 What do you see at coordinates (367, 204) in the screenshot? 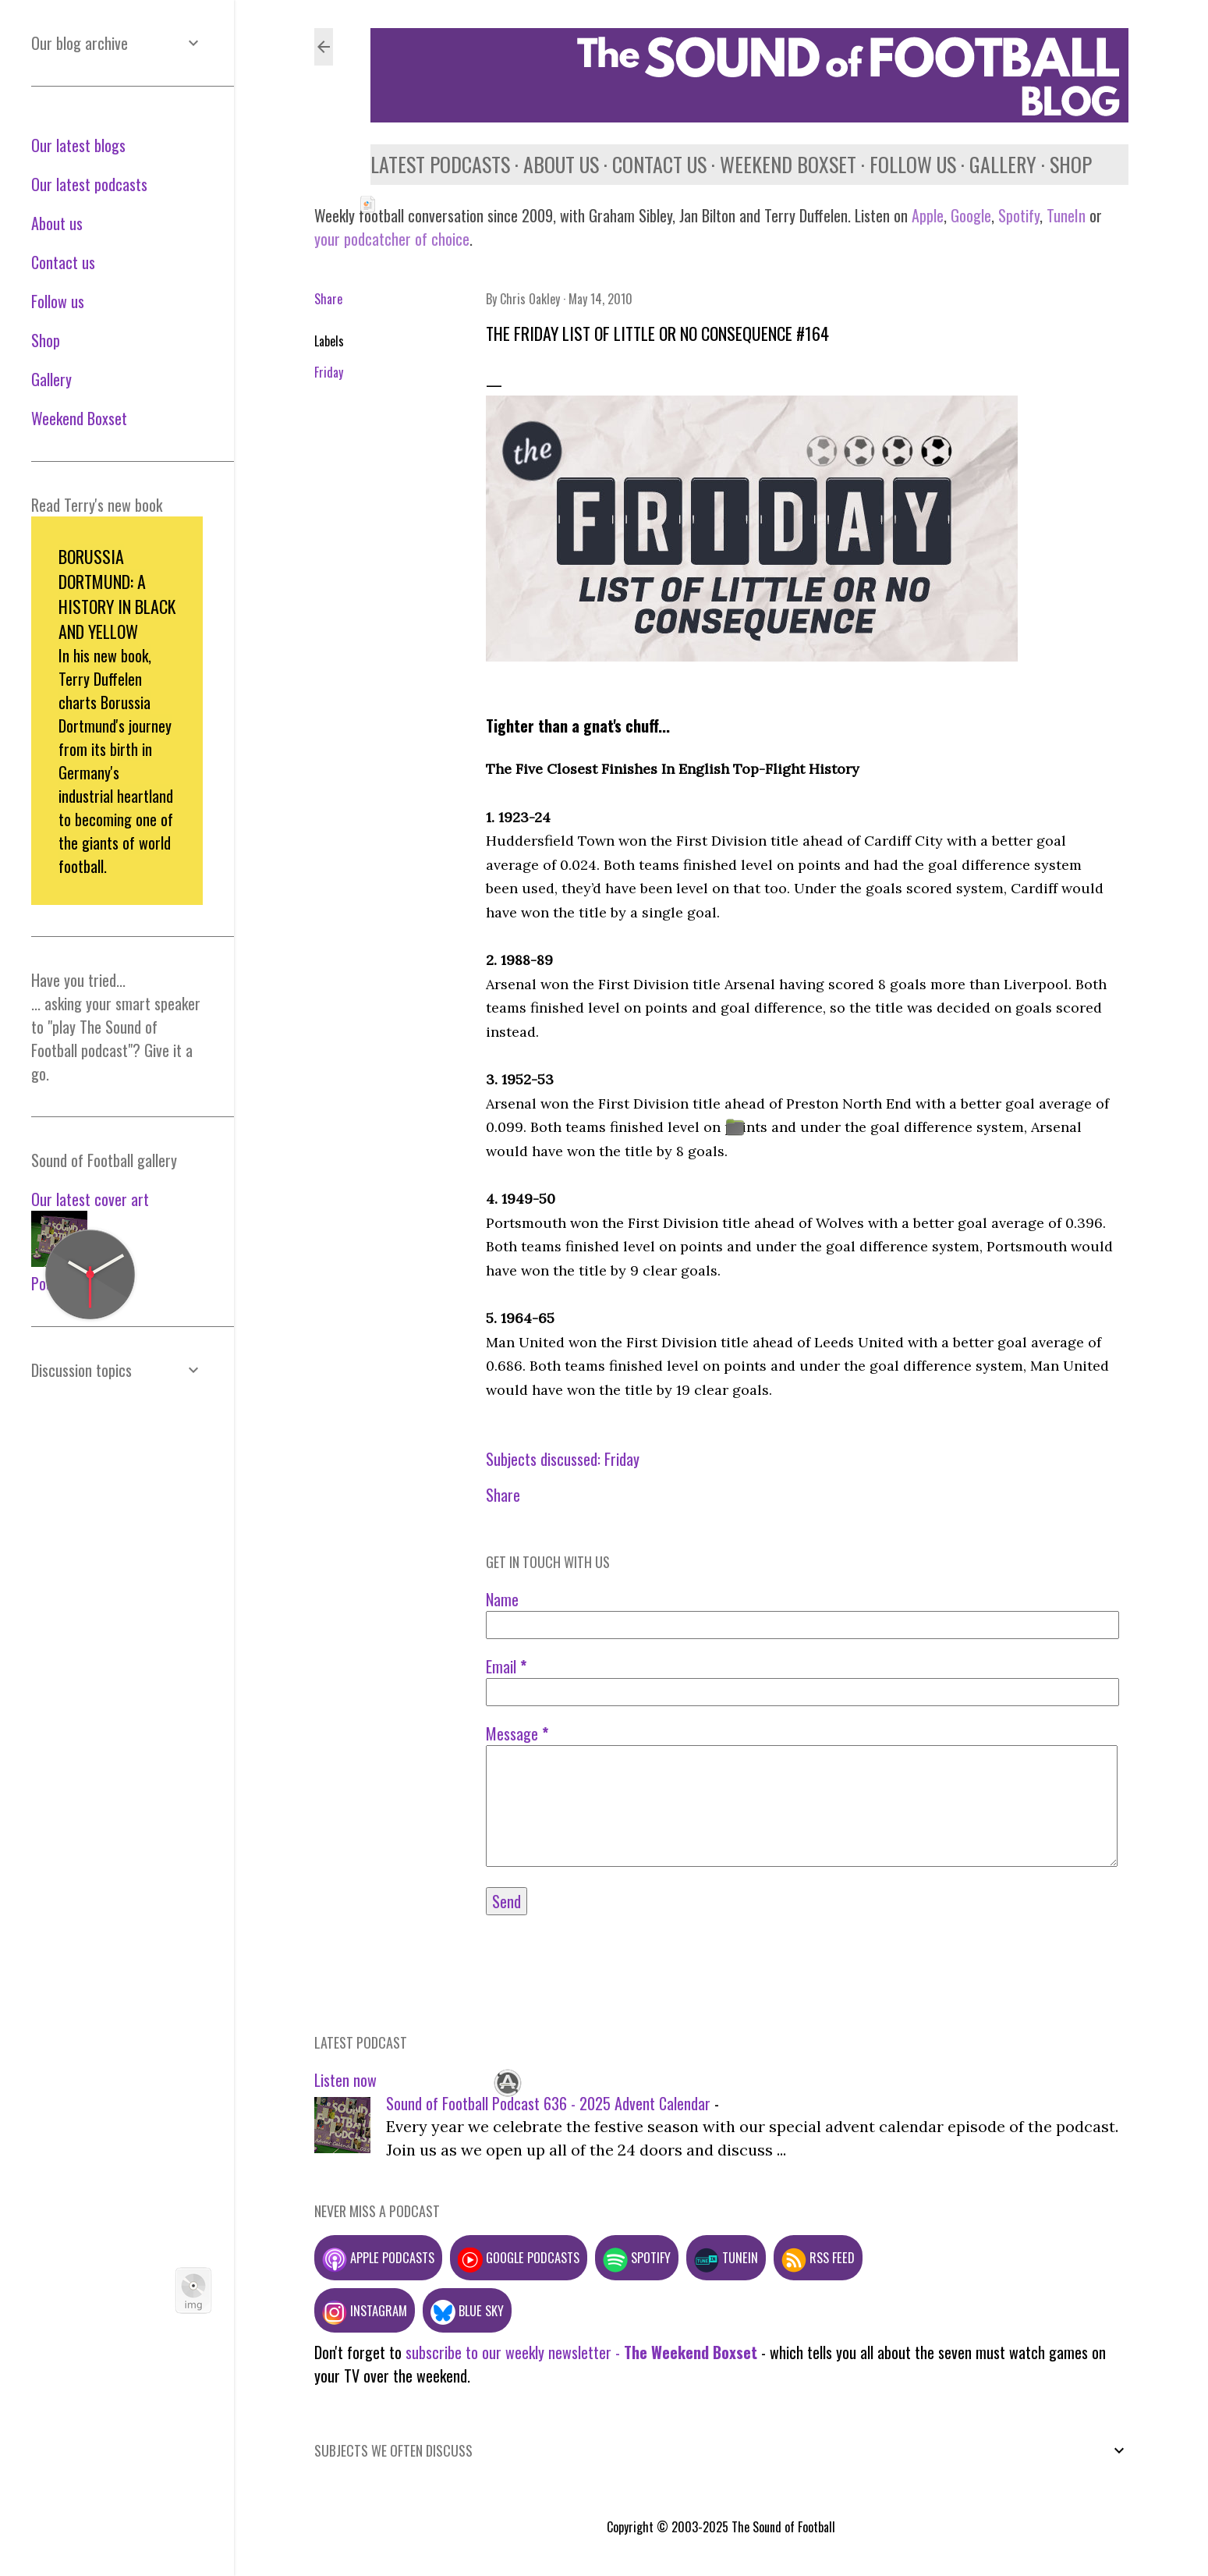
I see `open a presentation file` at bounding box center [367, 204].